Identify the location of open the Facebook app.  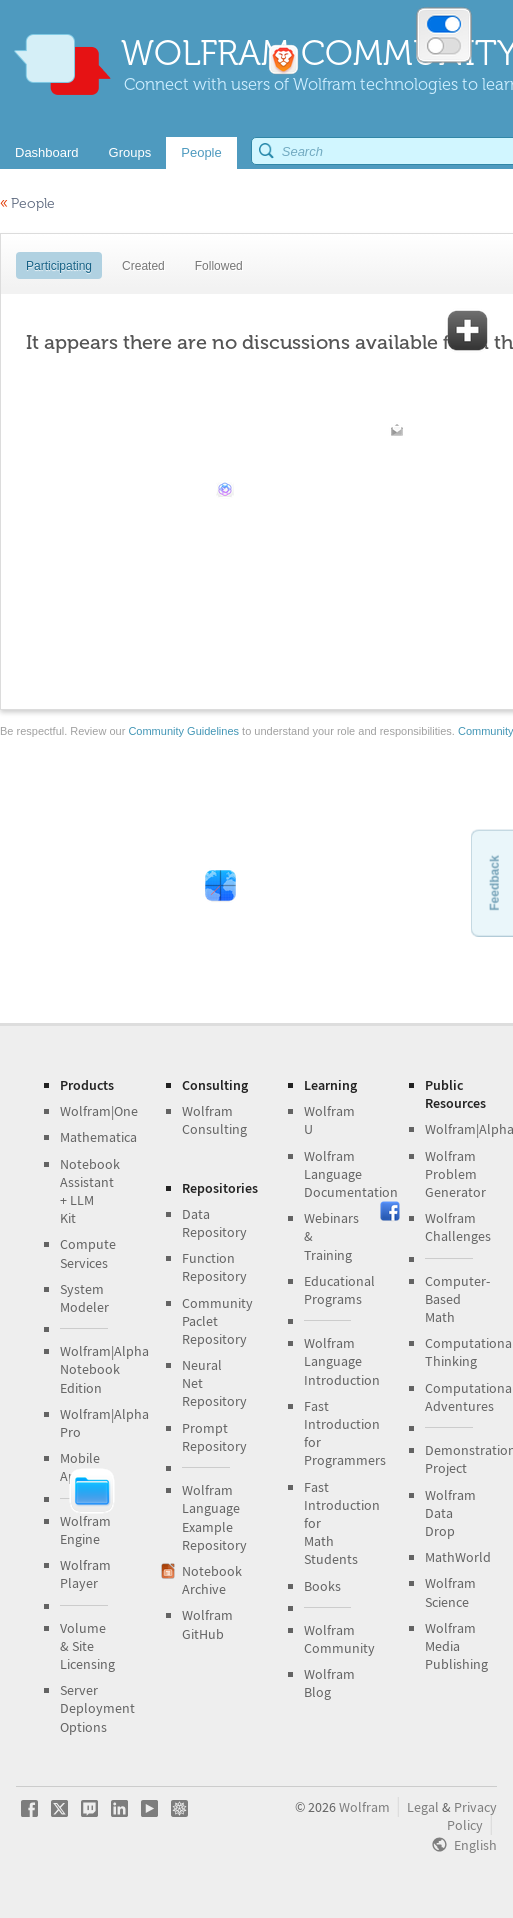
(390, 1211).